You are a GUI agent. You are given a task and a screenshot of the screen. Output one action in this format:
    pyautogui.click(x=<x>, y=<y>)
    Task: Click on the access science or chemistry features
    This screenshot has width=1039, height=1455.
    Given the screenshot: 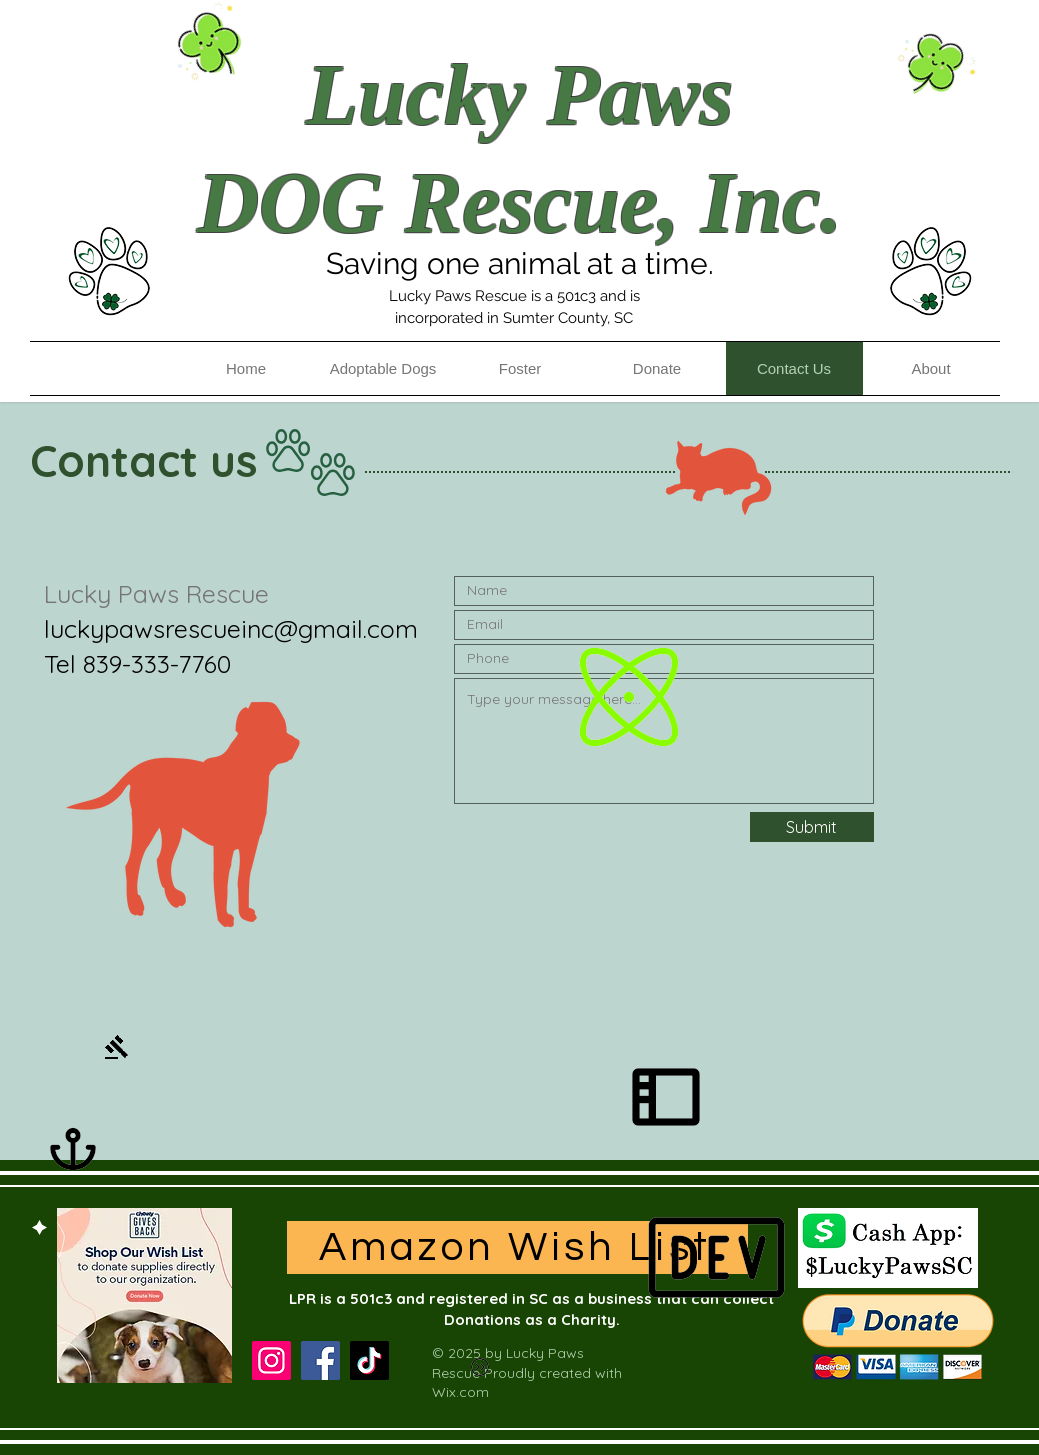 What is the action you would take?
    pyautogui.click(x=629, y=697)
    